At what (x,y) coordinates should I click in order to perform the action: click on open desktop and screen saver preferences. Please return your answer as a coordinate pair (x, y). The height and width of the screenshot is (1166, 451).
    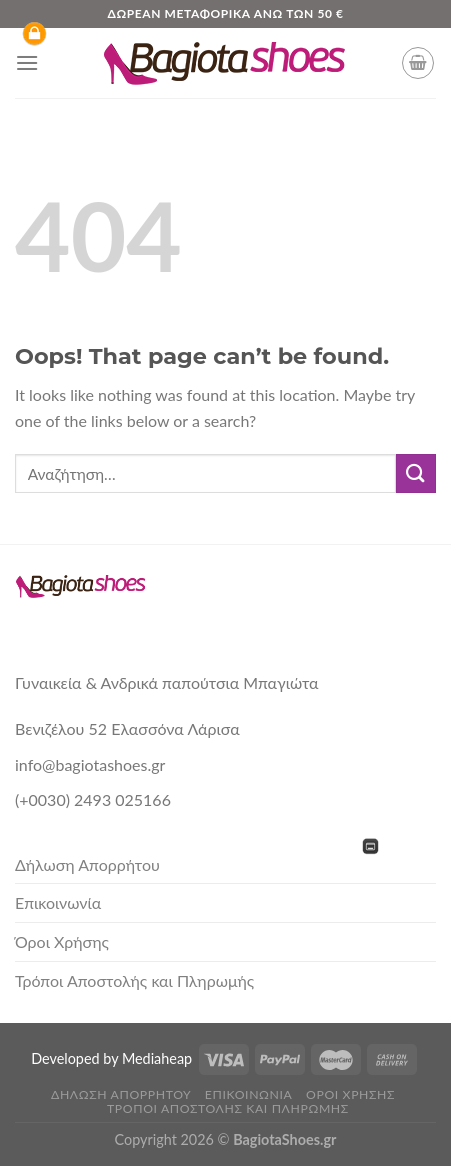
    Looking at the image, I should click on (370, 846).